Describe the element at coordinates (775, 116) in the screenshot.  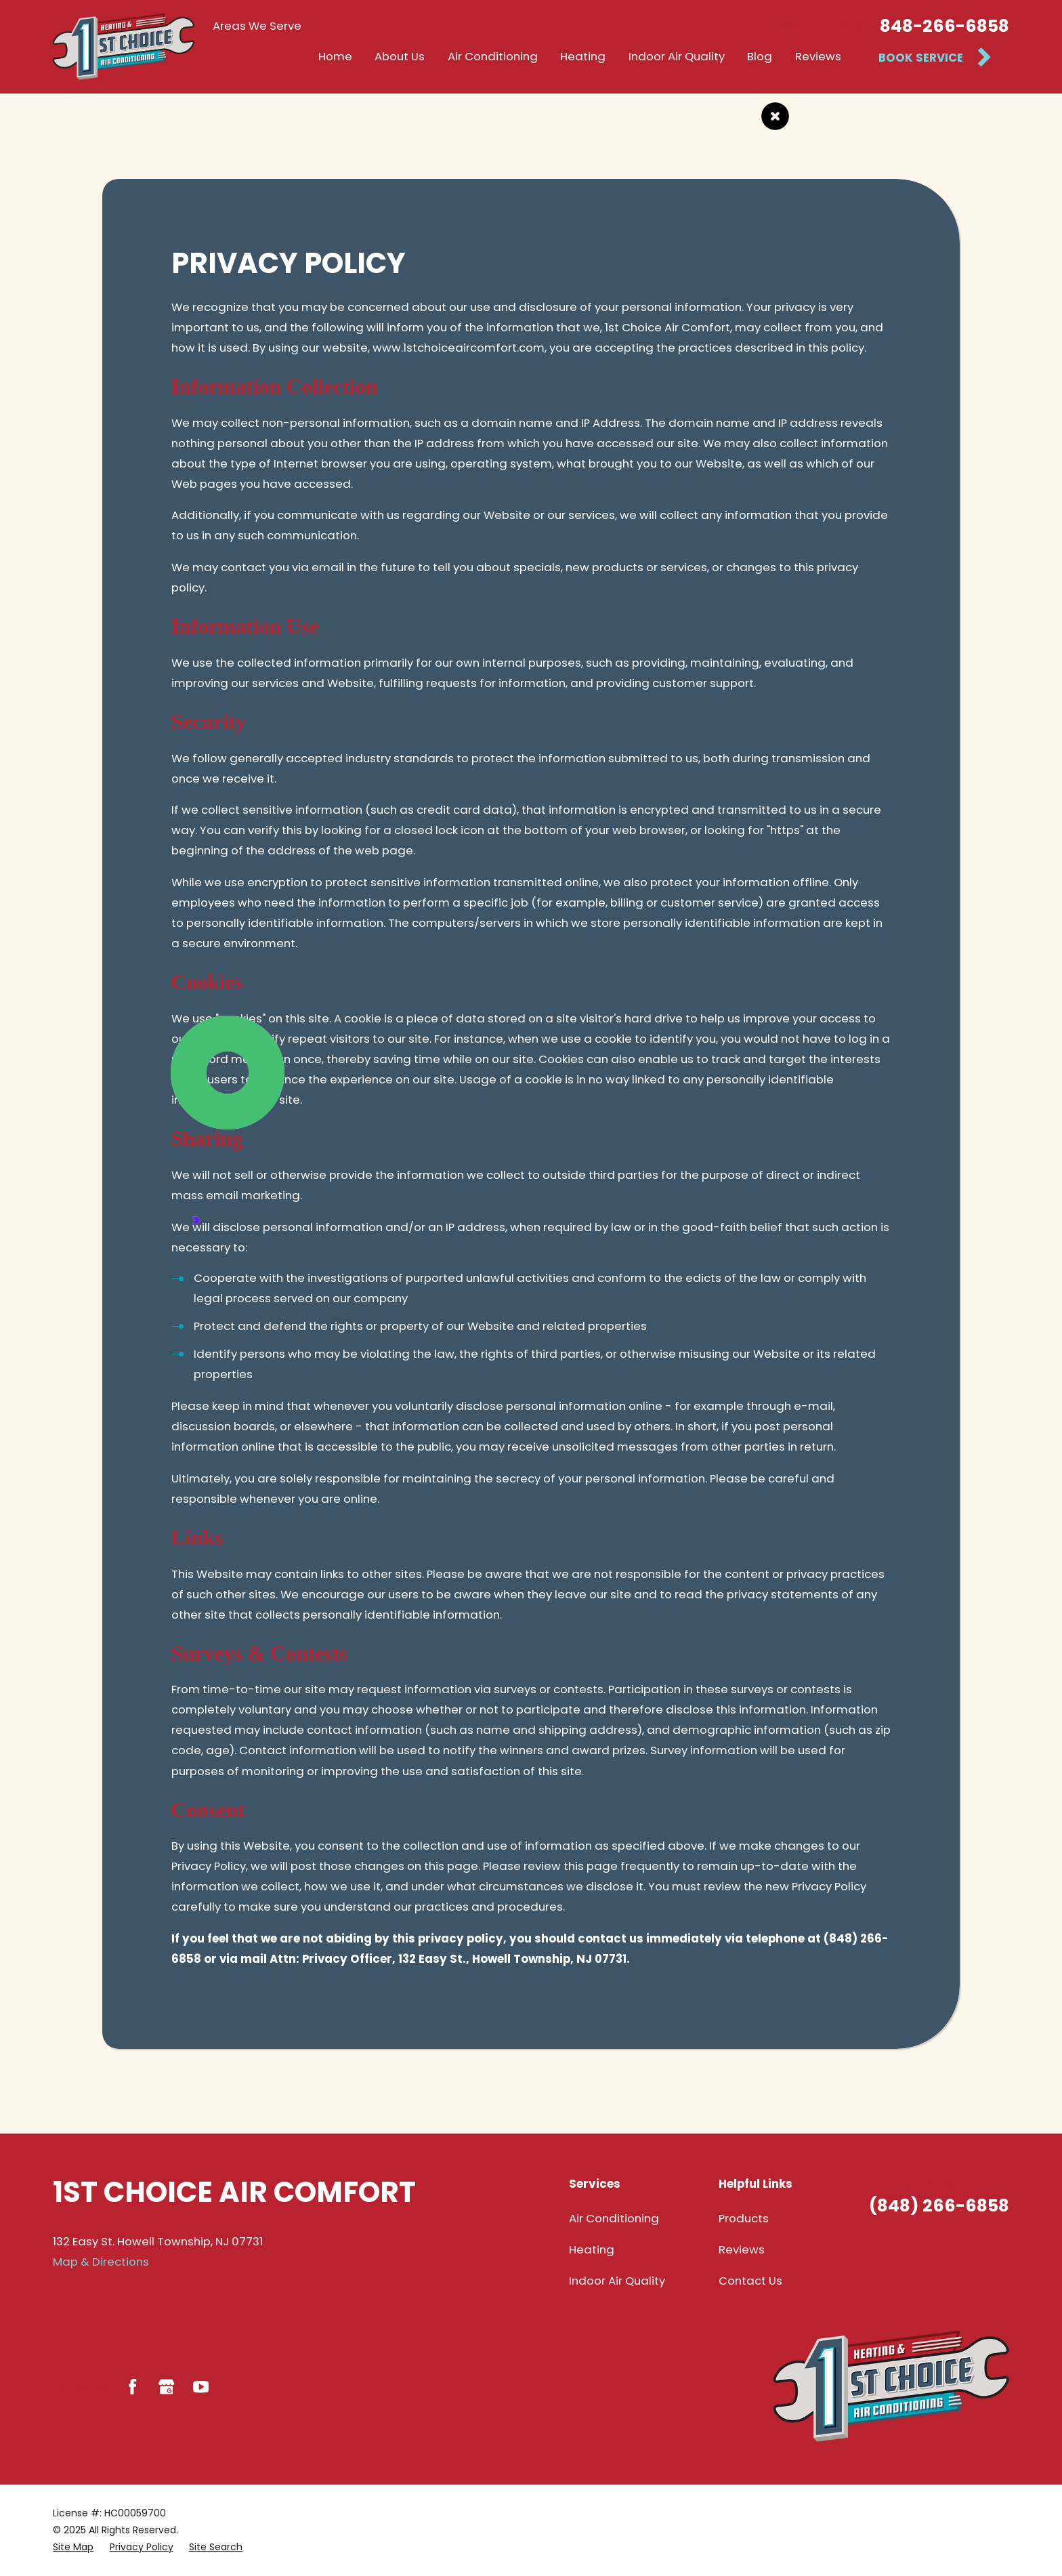
I see `close or dismiss a dialog` at that location.